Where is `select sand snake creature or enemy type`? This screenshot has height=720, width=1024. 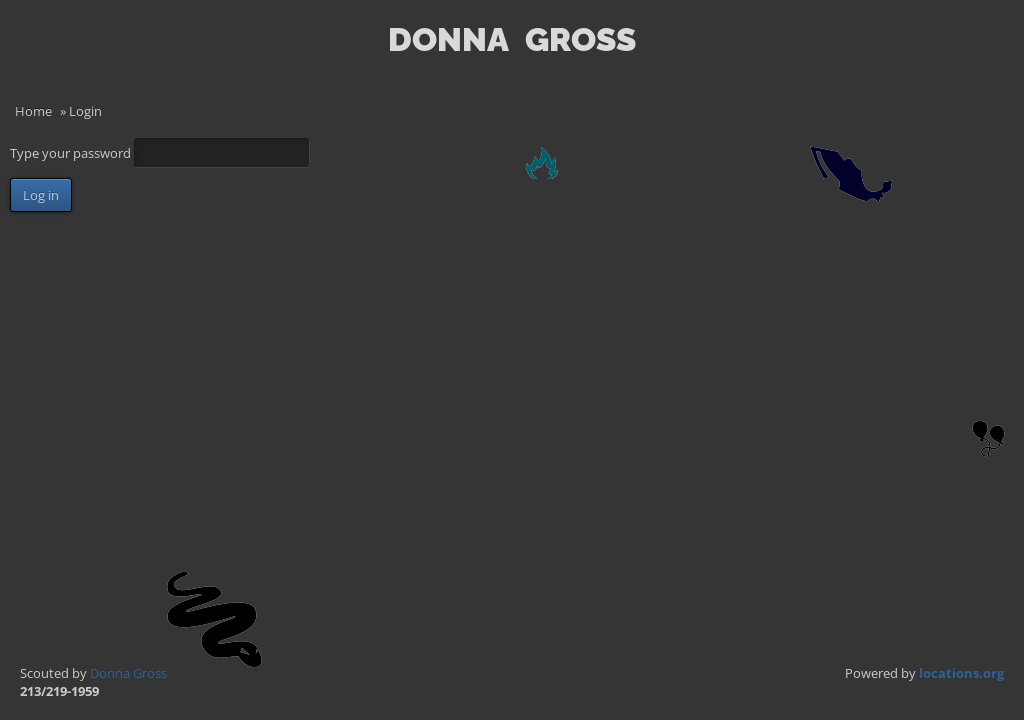 select sand snake creature or enemy type is located at coordinates (214, 619).